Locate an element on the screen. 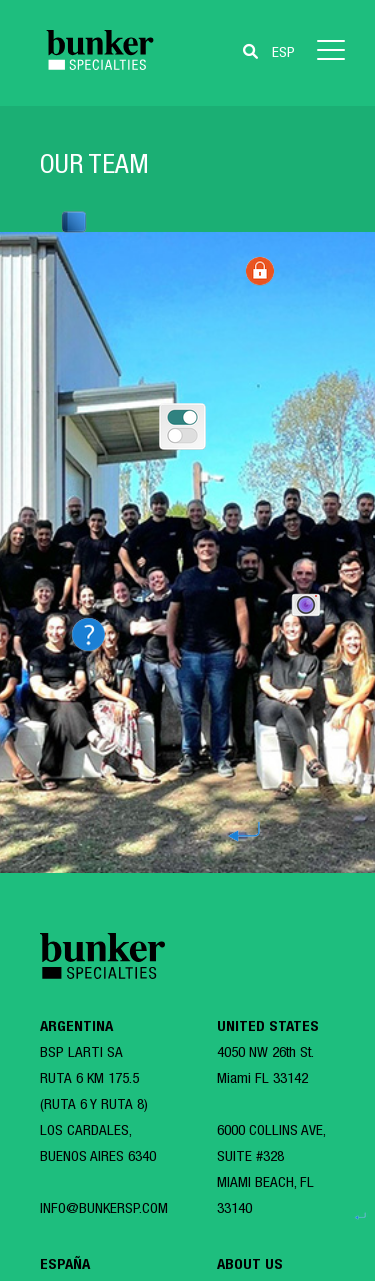 The image size is (375, 1281). lock your screen is located at coordinates (260, 271).